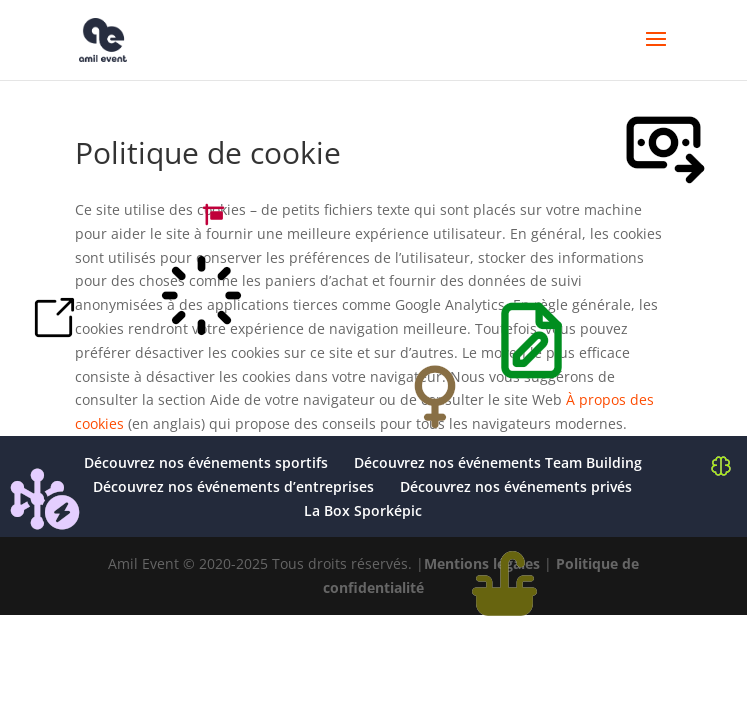 The image size is (747, 720). I want to click on indicates female gender option, so click(435, 395).